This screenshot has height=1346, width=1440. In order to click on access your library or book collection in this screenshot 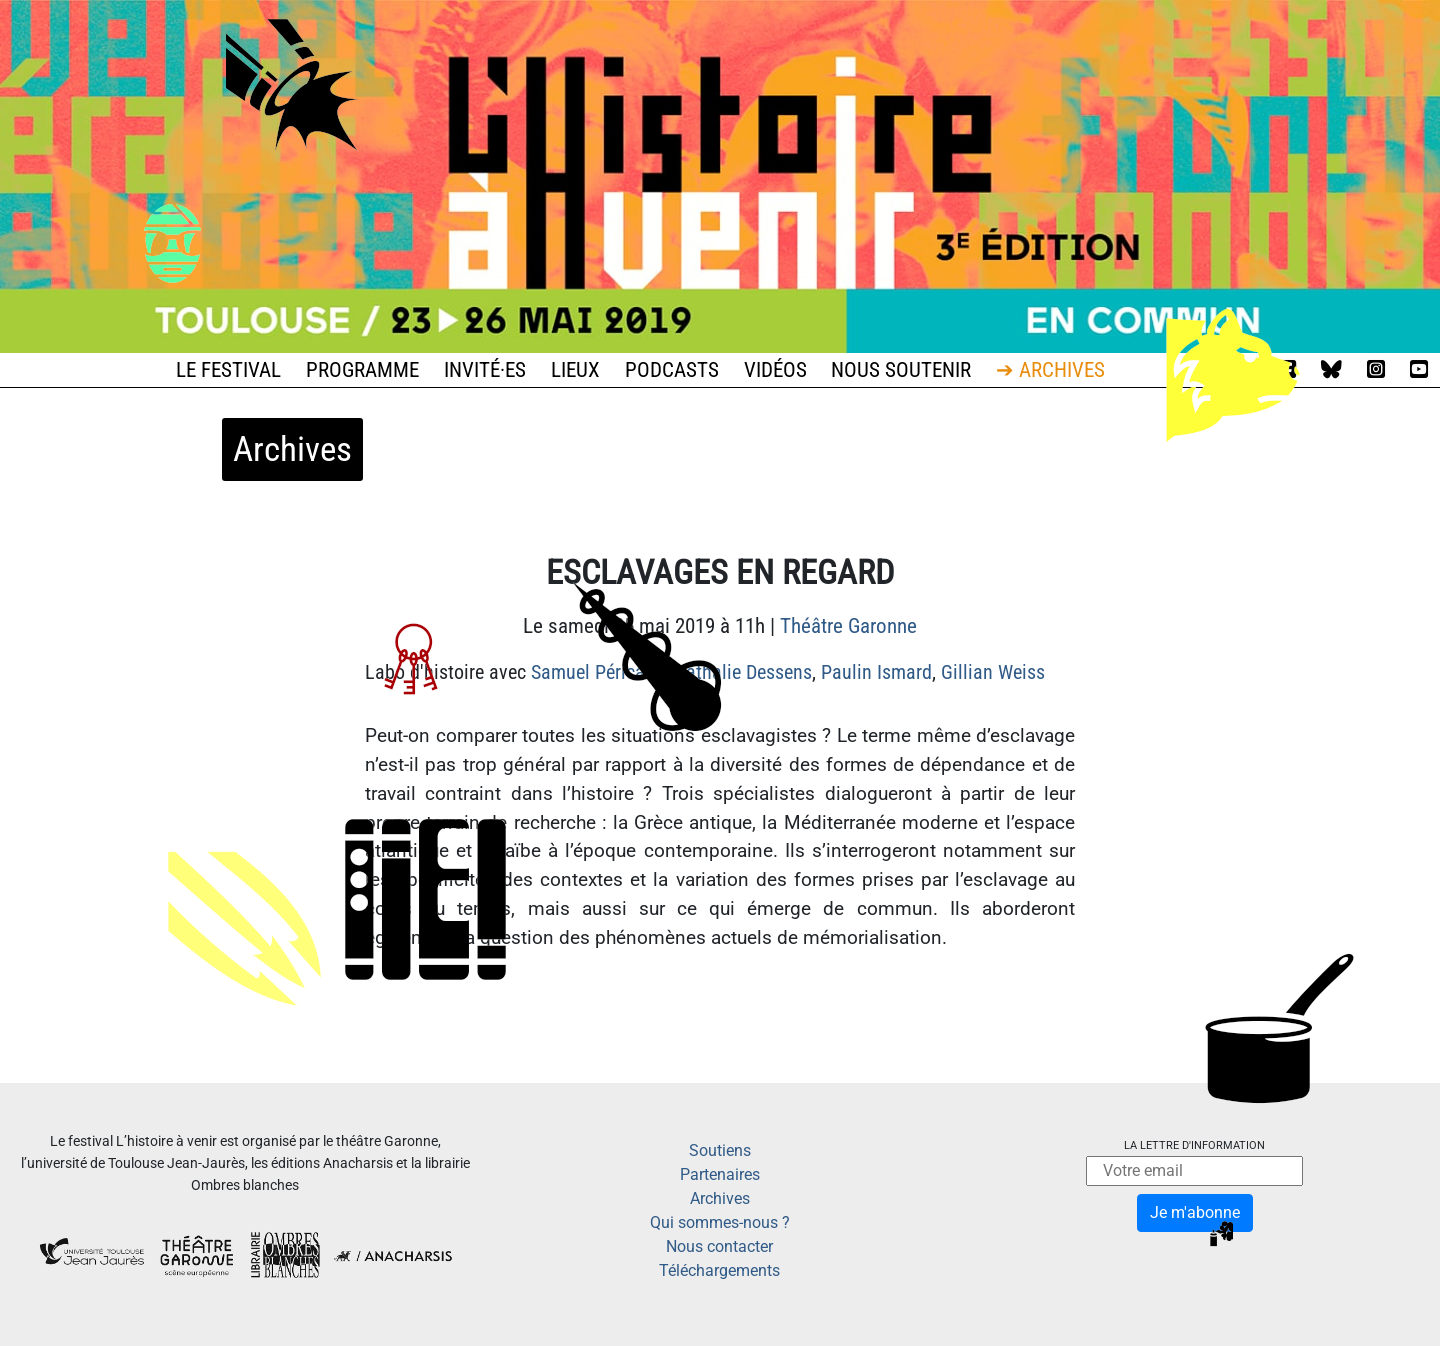, I will do `click(425, 899)`.